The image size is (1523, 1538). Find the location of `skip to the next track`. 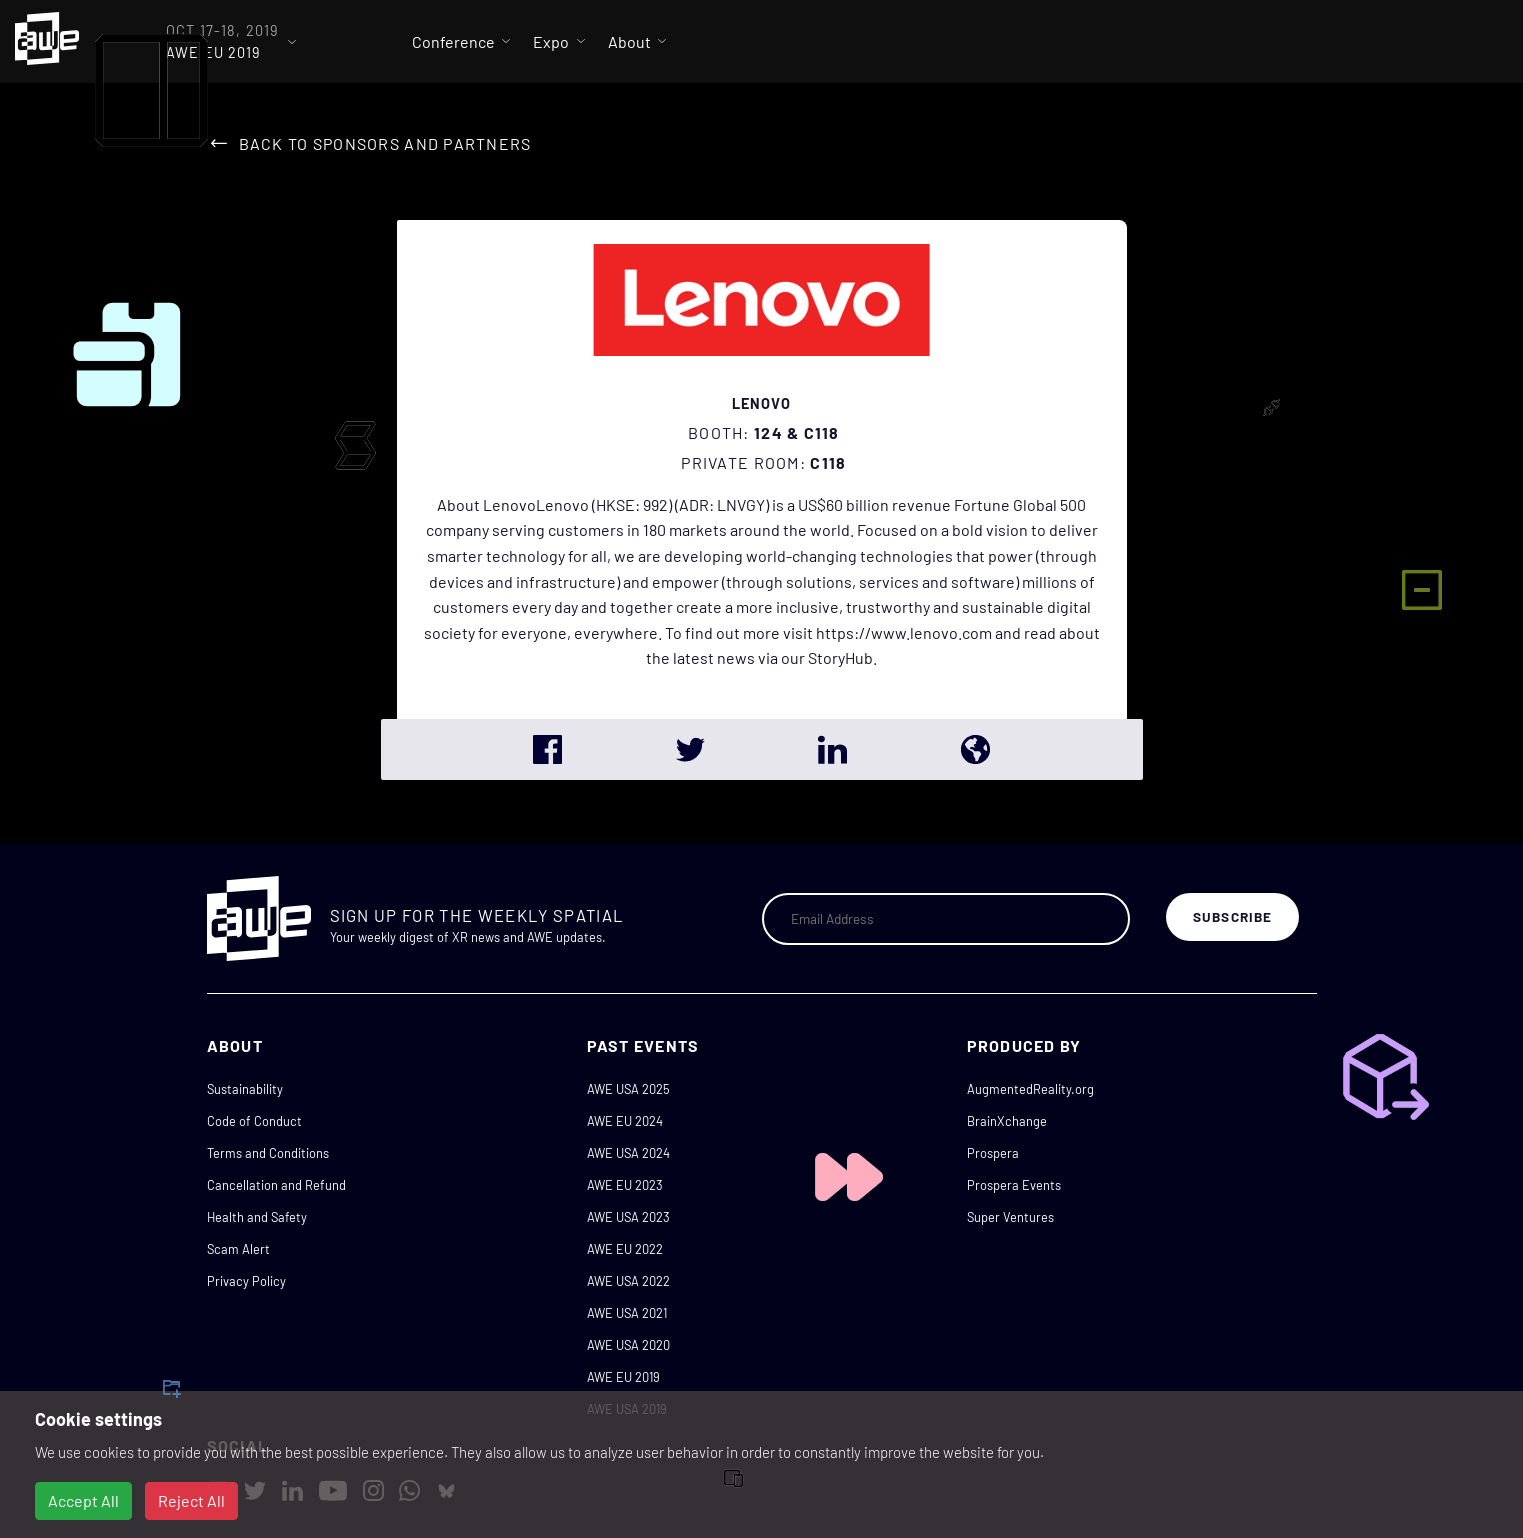

skip to the next track is located at coordinates (845, 1177).